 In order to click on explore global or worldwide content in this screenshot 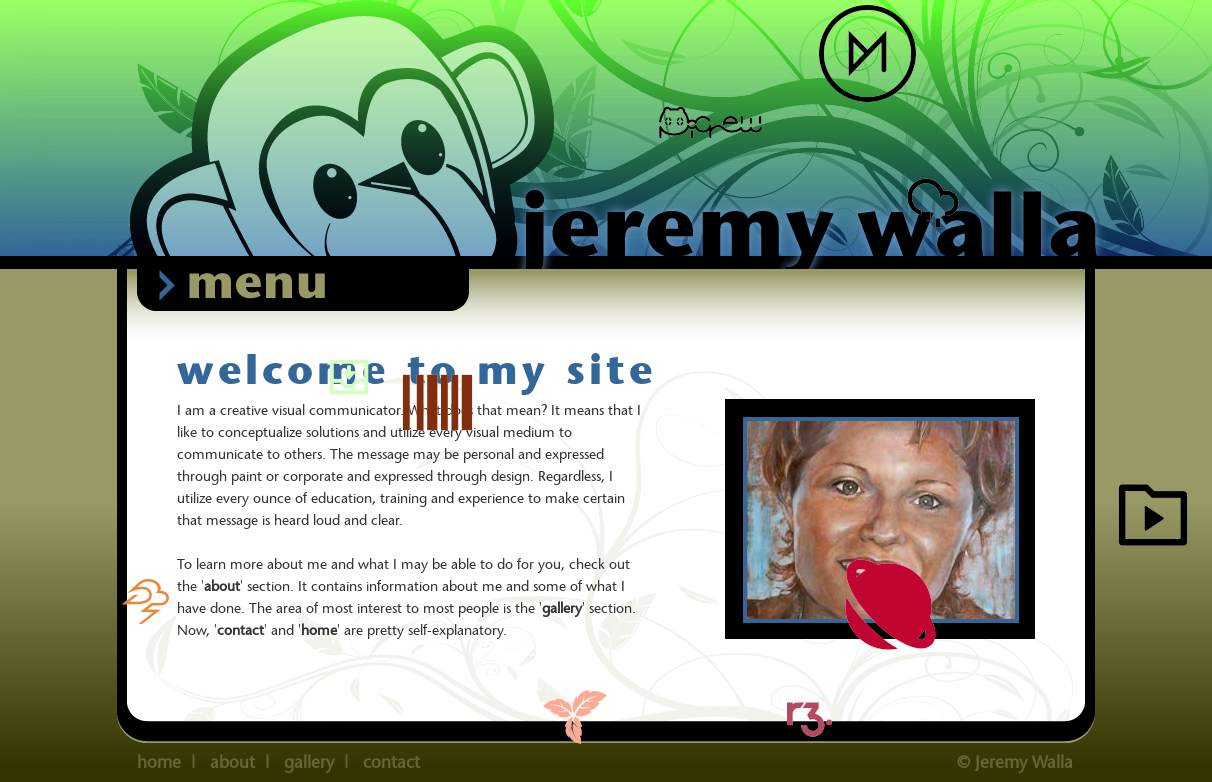, I will do `click(888, 606)`.